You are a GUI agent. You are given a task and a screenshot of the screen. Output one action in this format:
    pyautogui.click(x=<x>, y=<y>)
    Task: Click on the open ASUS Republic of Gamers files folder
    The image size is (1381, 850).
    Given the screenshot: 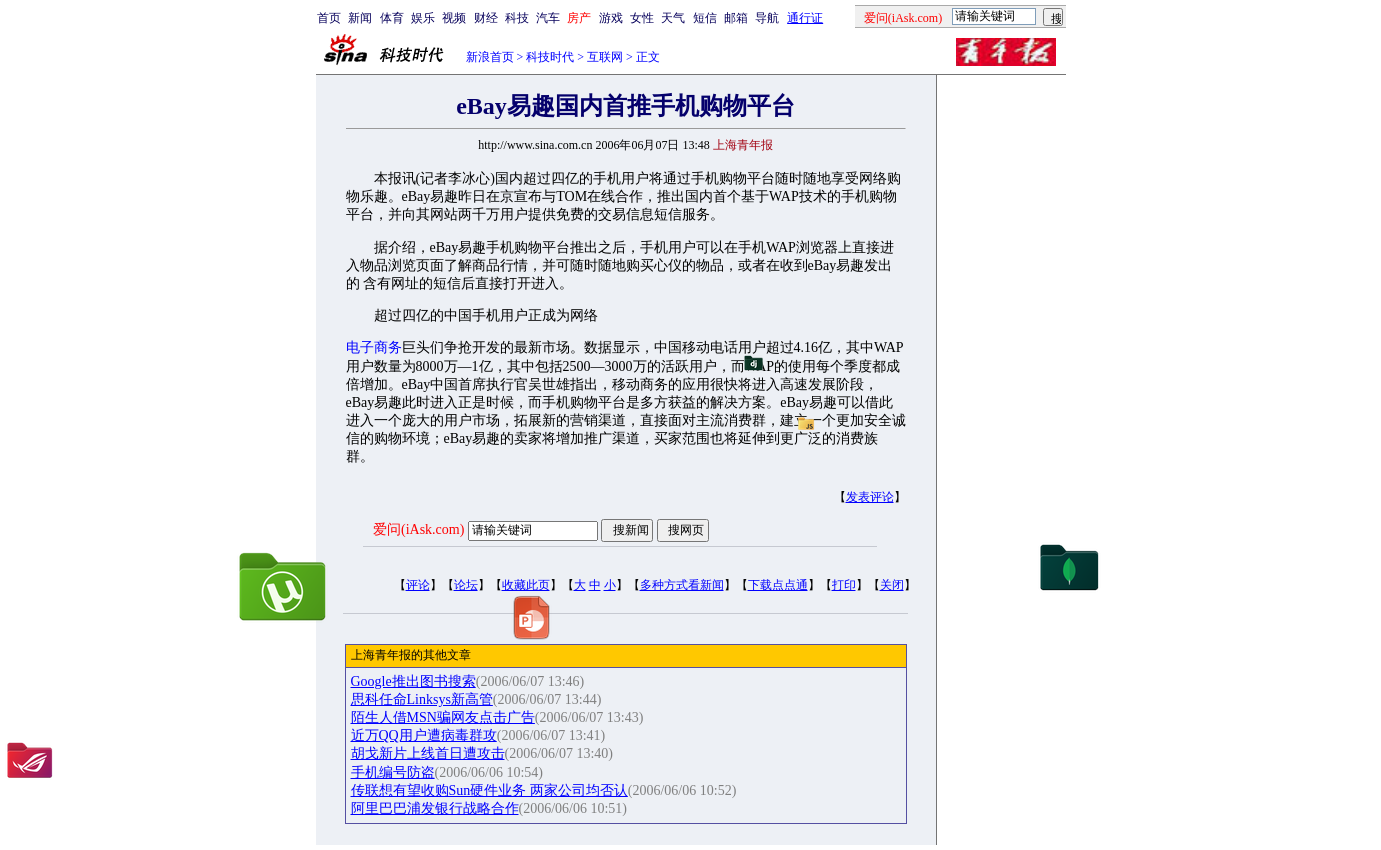 What is the action you would take?
    pyautogui.click(x=29, y=761)
    